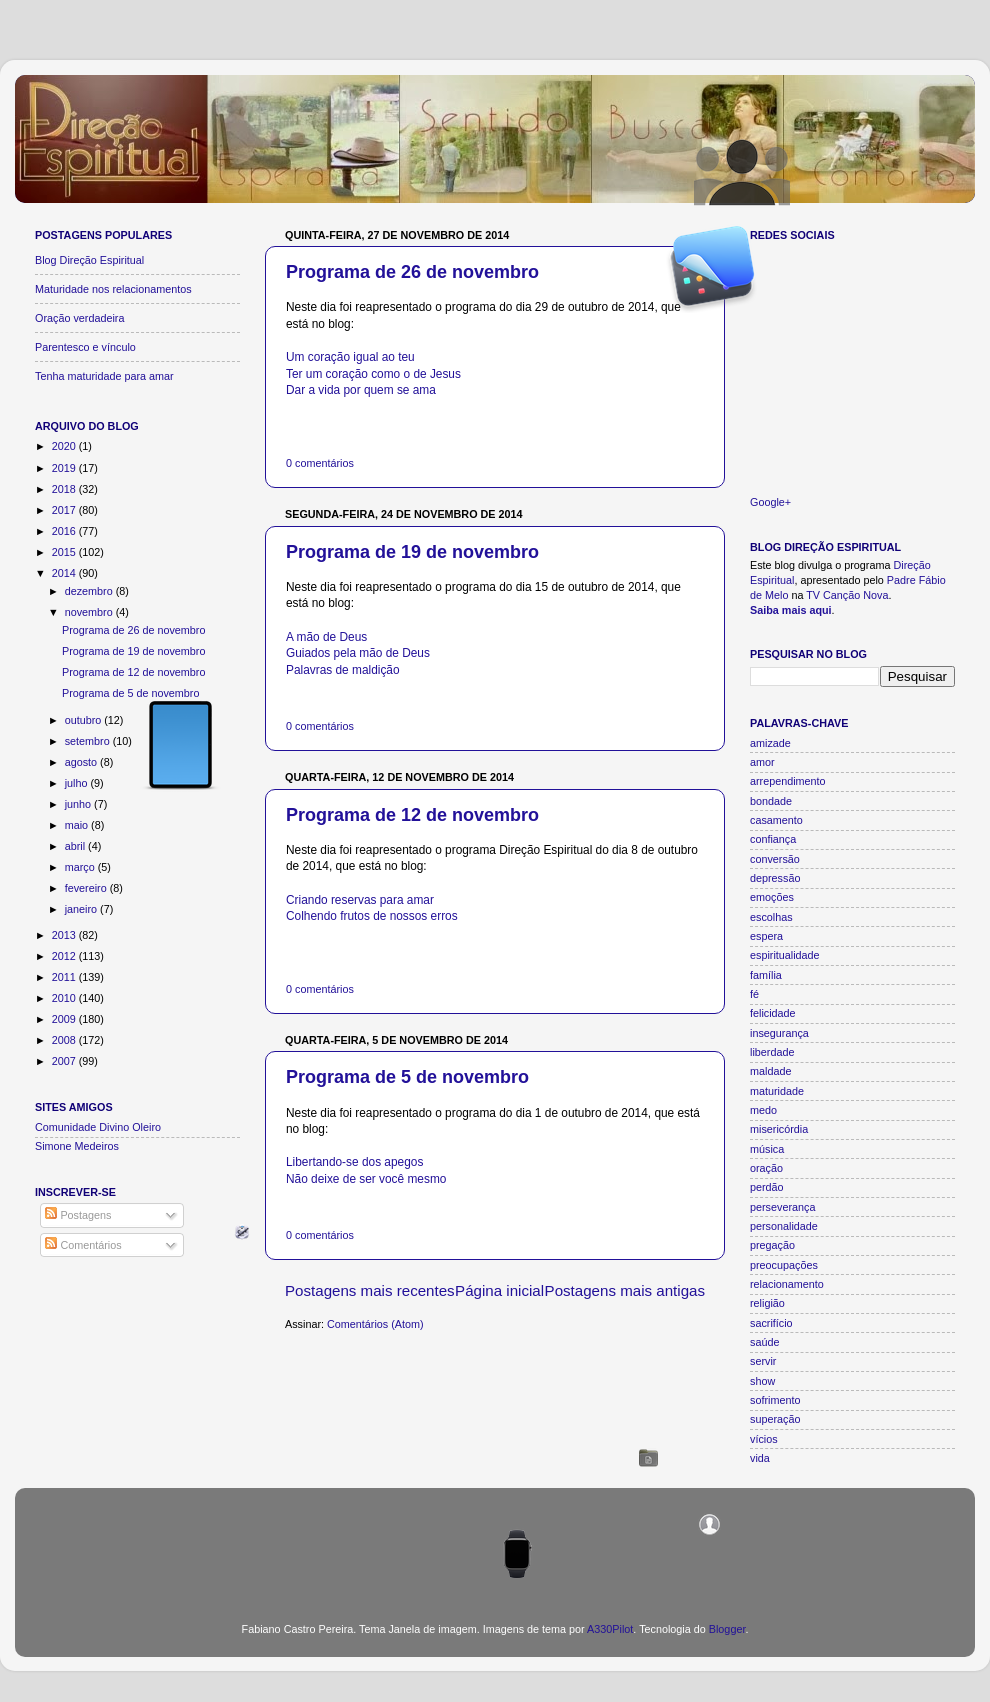 The image size is (990, 1702). I want to click on indicates a connected iPad device, so click(180, 745).